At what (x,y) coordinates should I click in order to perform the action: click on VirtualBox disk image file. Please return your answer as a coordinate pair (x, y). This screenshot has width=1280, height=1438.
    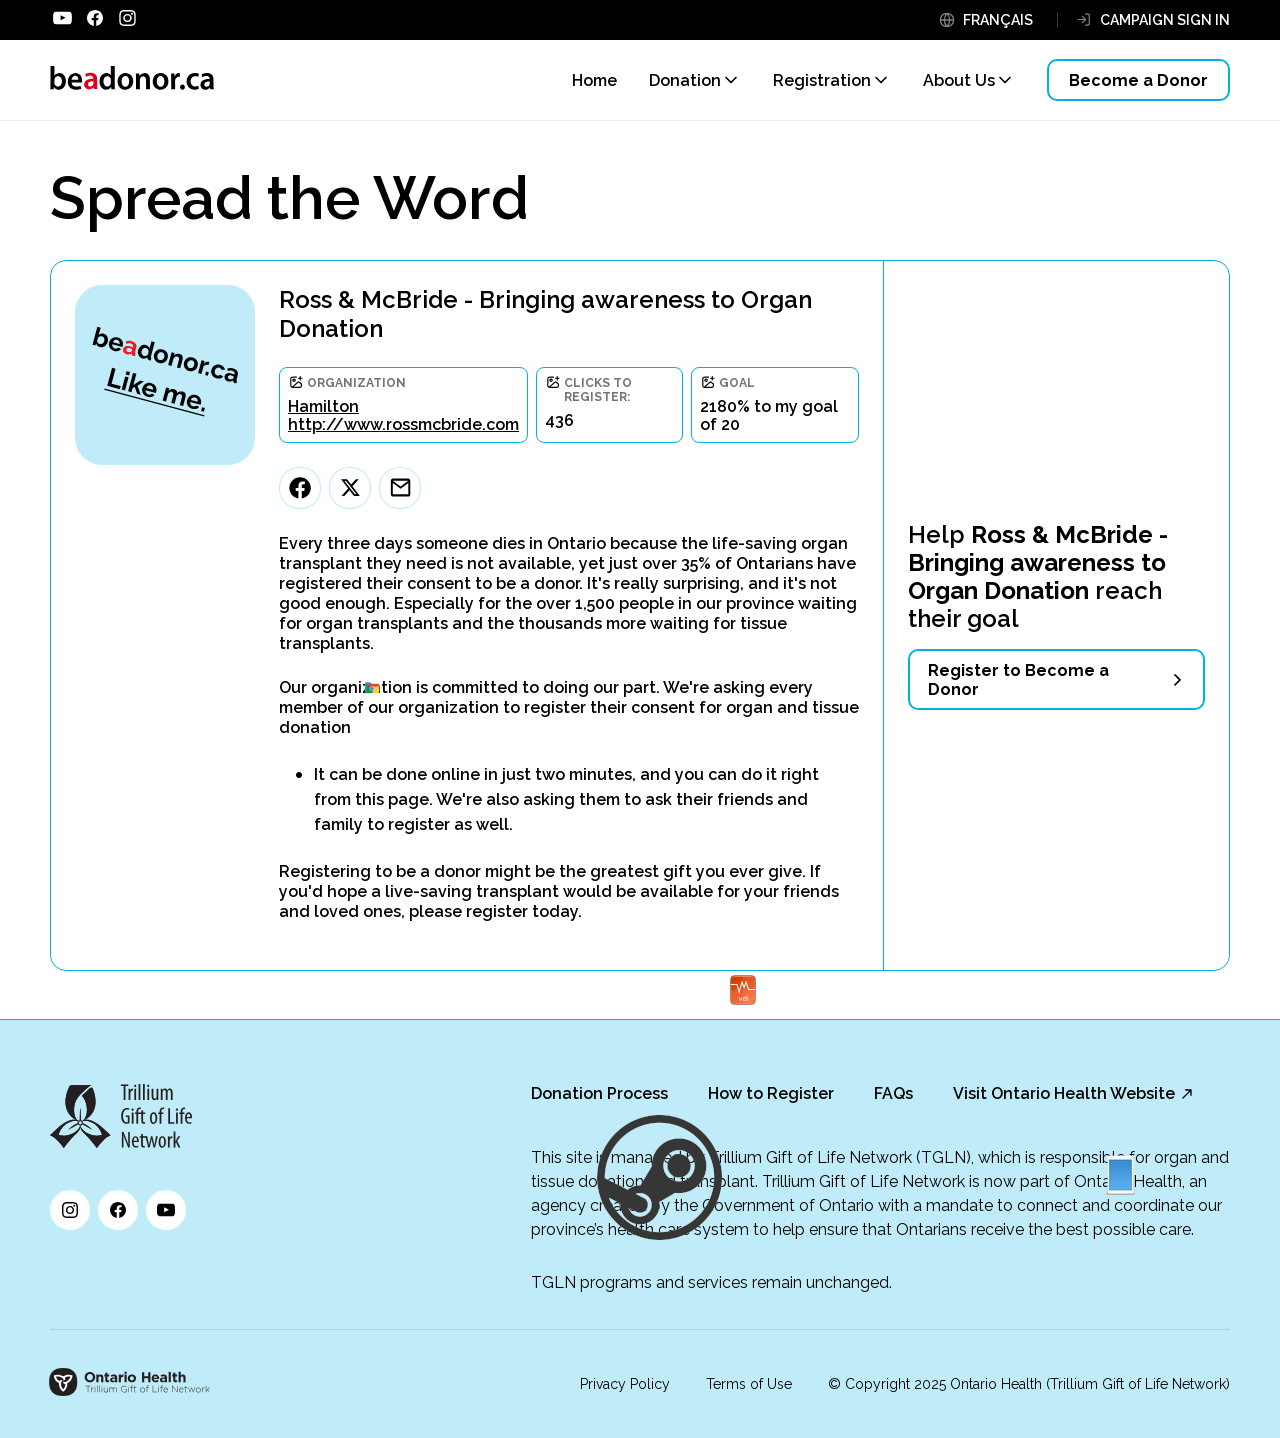
    Looking at the image, I should click on (743, 990).